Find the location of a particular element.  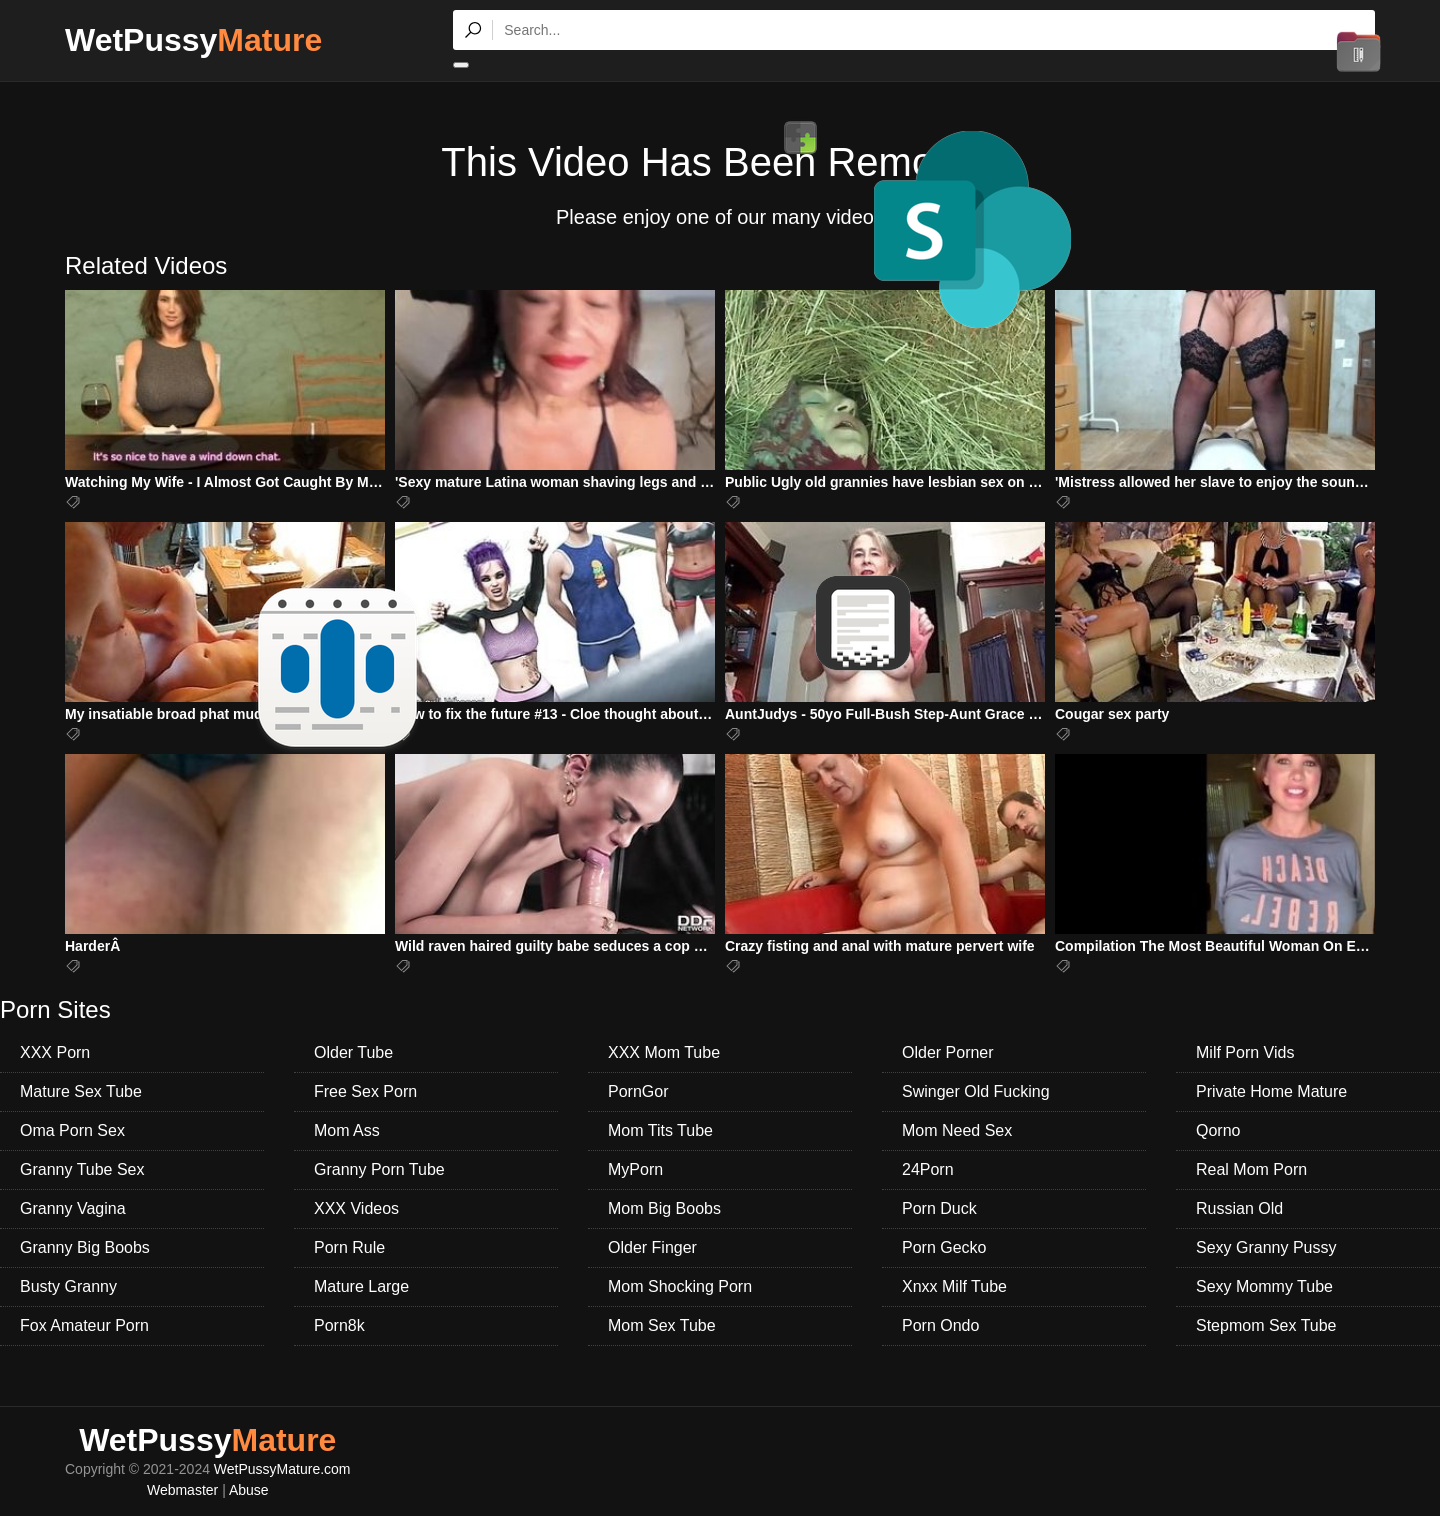

open Buffer text editor app is located at coordinates (863, 623).